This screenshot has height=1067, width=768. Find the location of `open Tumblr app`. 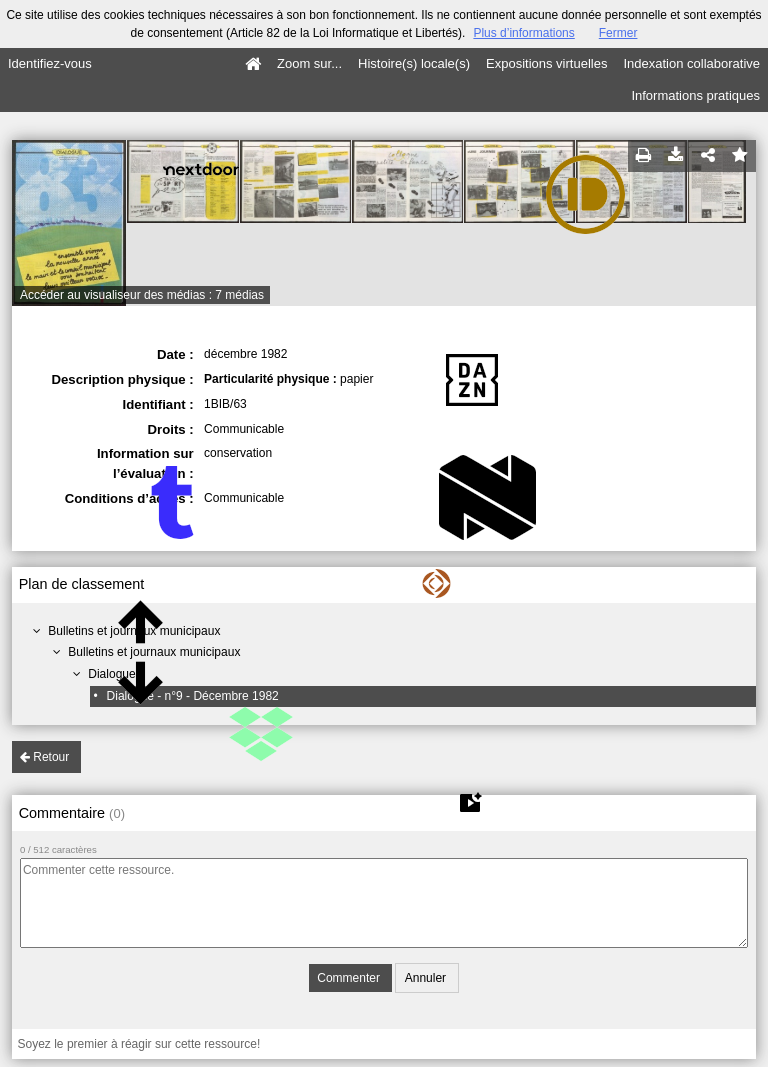

open Tumblr app is located at coordinates (172, 502).